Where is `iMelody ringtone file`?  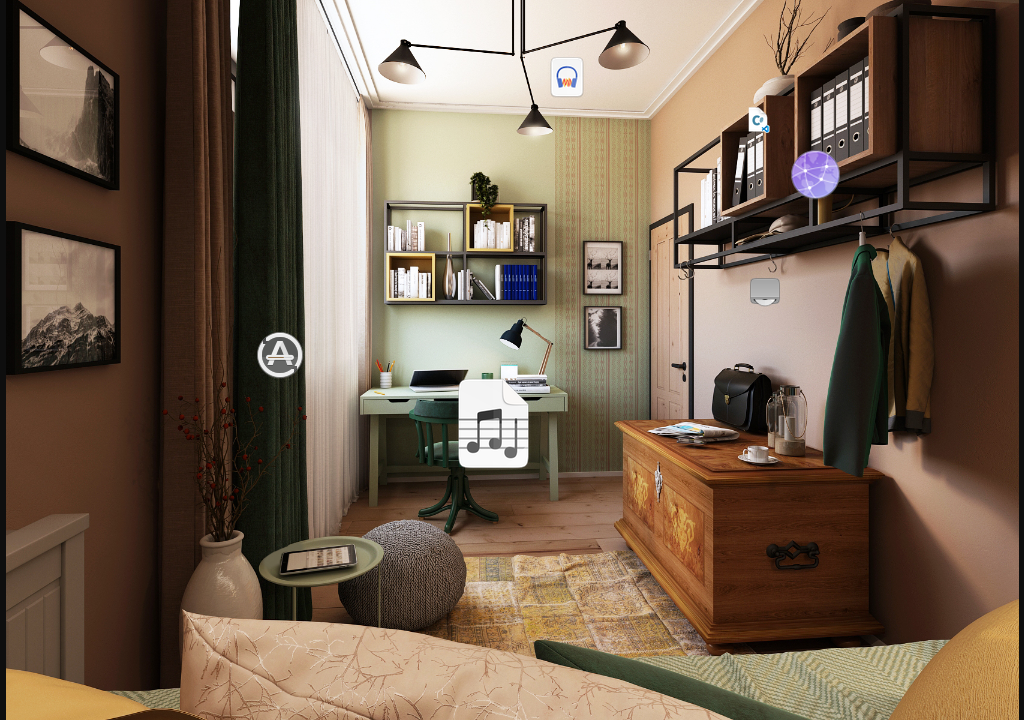 iMelody ringtone file is located at coordinates (493, 423).